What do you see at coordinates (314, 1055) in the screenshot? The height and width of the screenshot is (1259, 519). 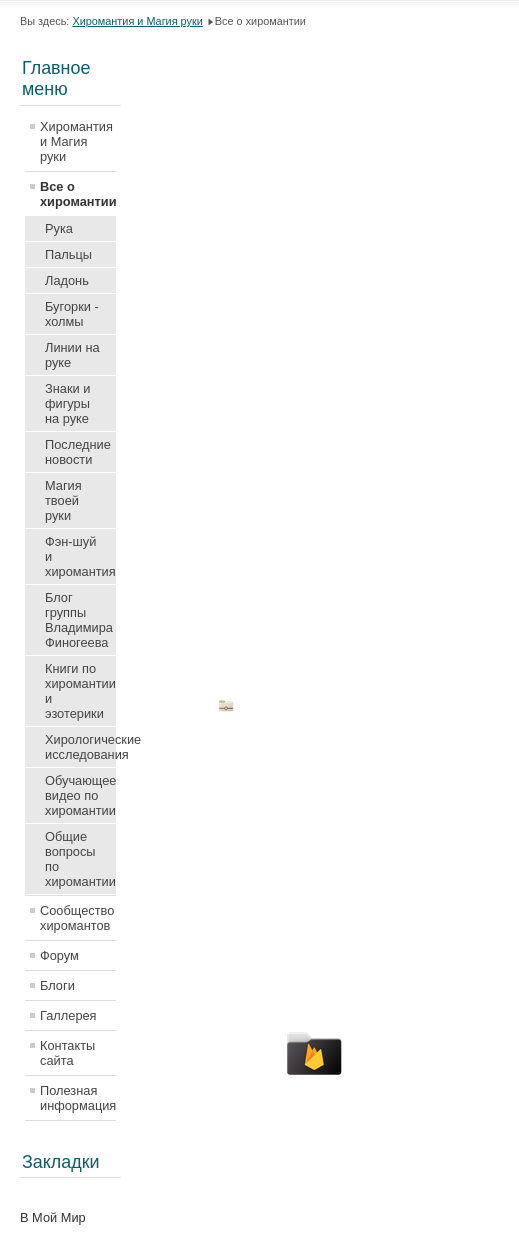 I see `open firebase project folder` at bounding box center [314, 1055].